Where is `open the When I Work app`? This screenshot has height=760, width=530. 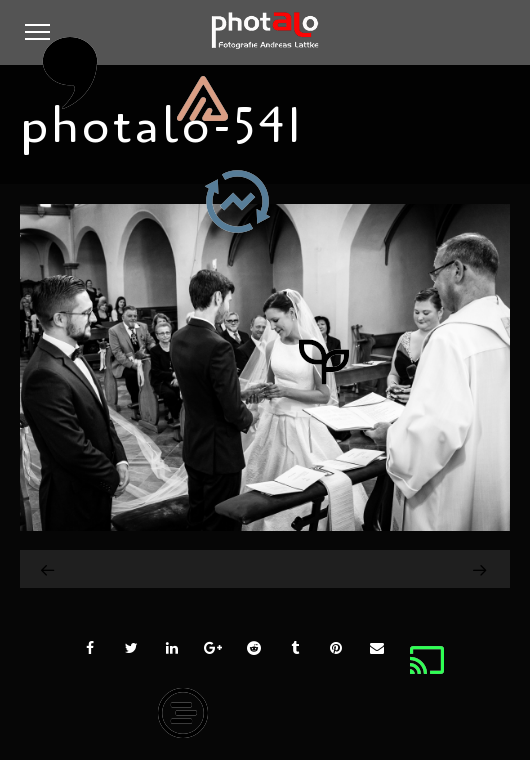
open the When I Work app is located at coordinates (183, 713).